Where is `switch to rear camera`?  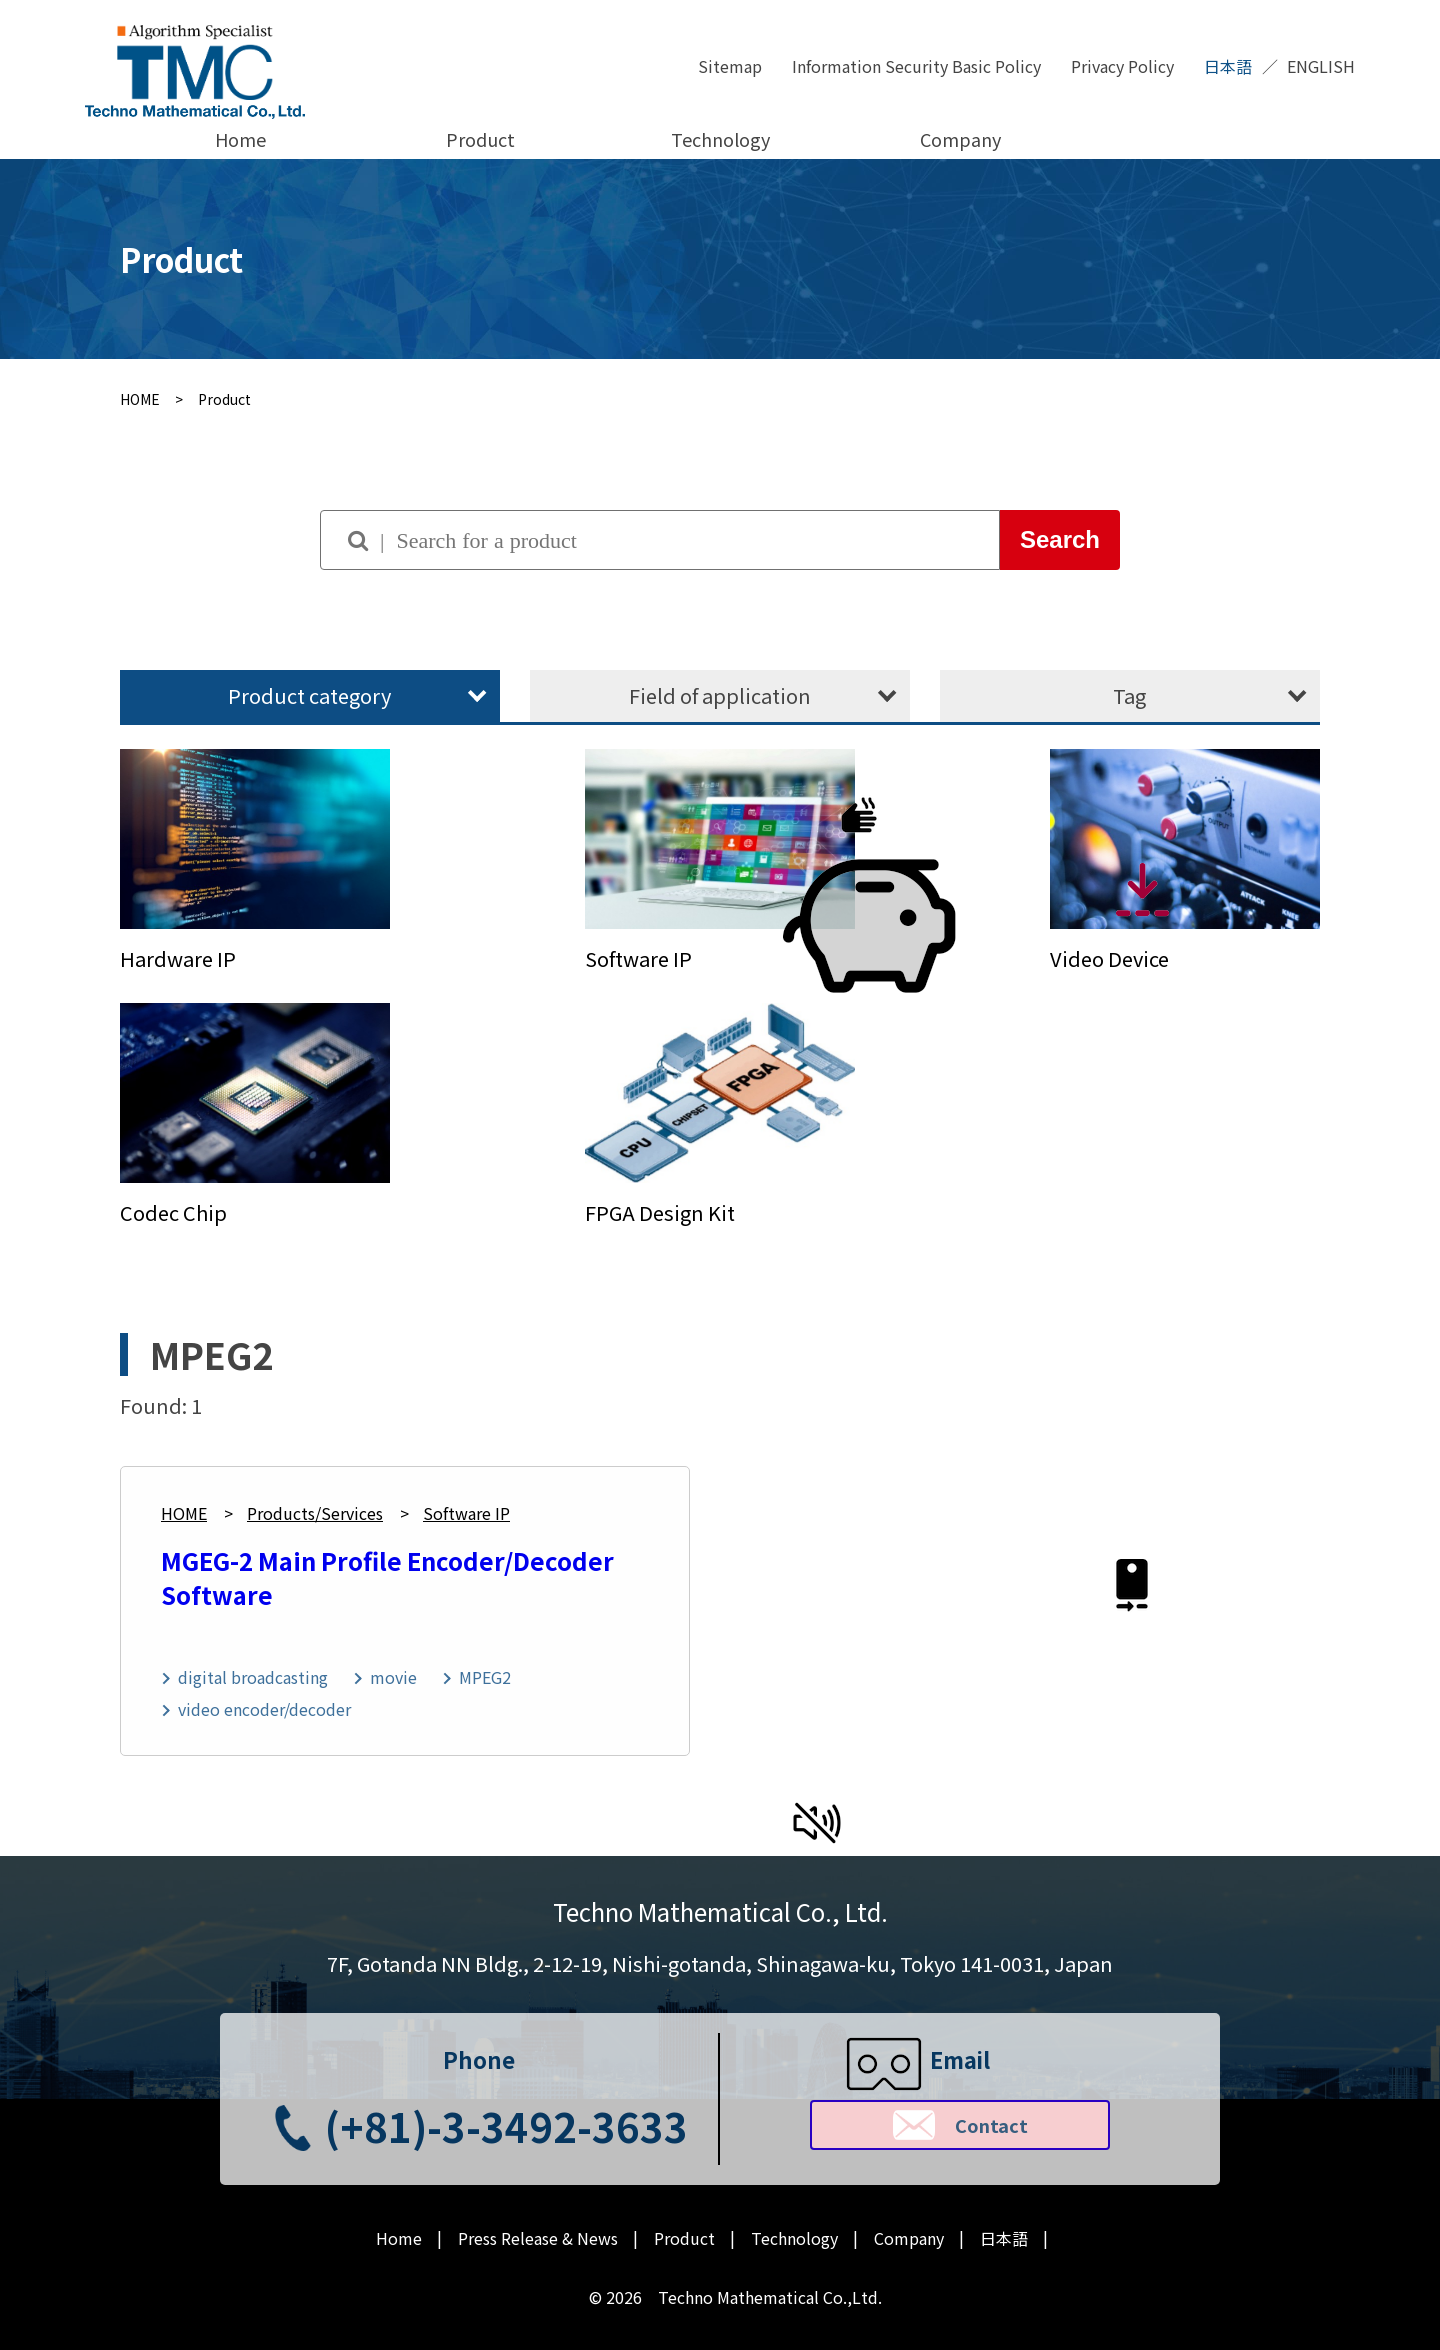 switch to rear camera is located at coordinates (1132, 1586).